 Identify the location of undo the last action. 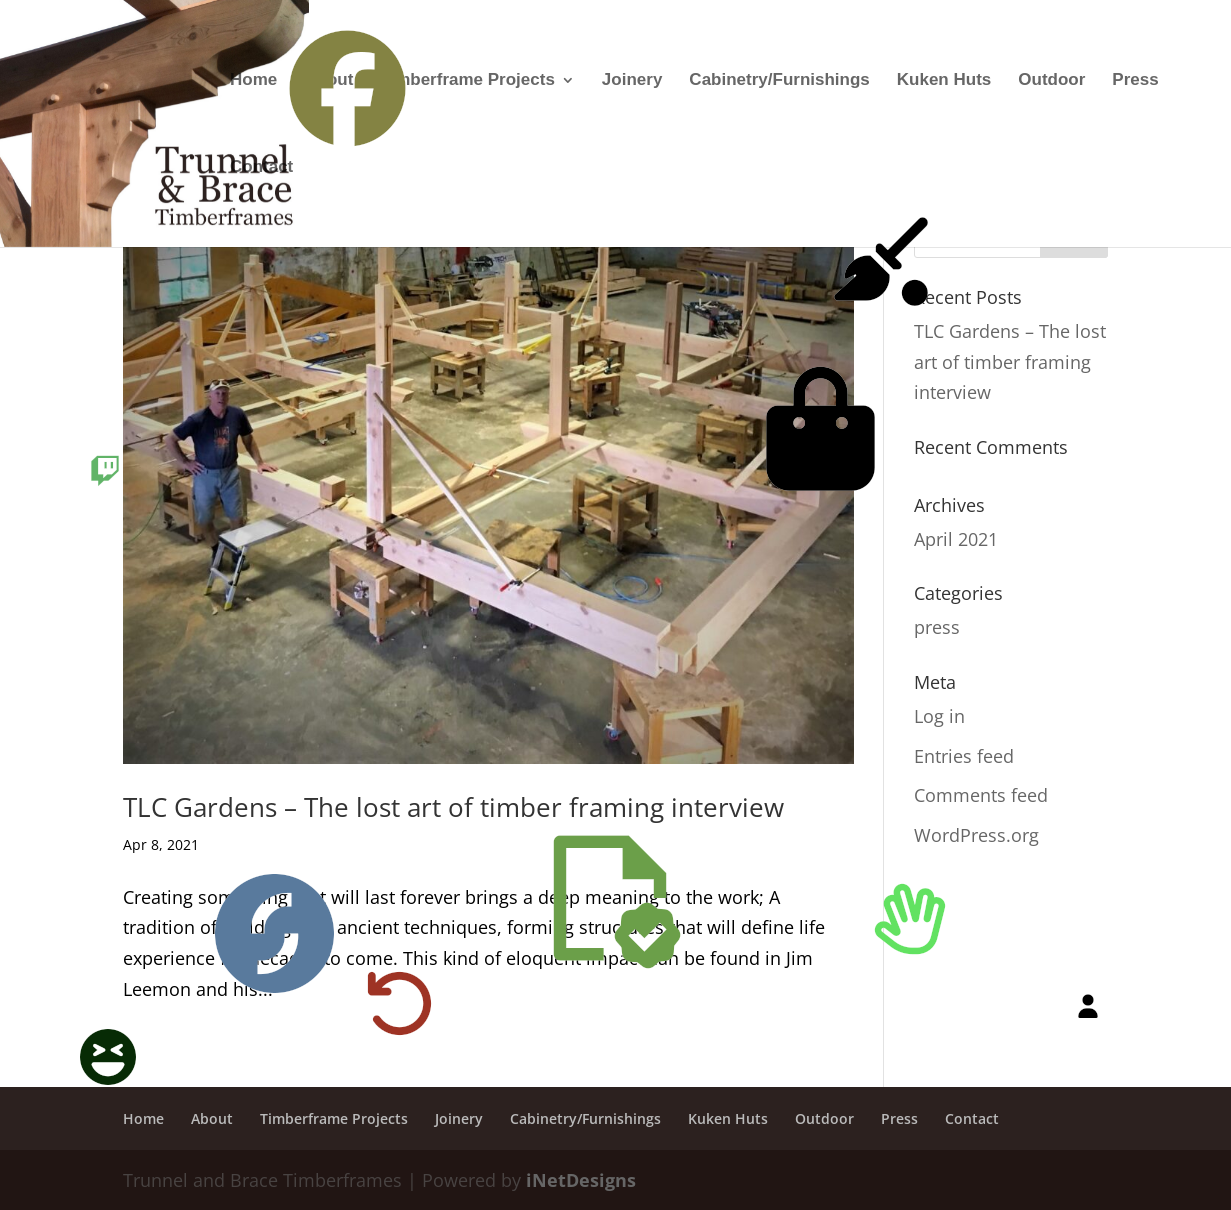
(399, 1003).